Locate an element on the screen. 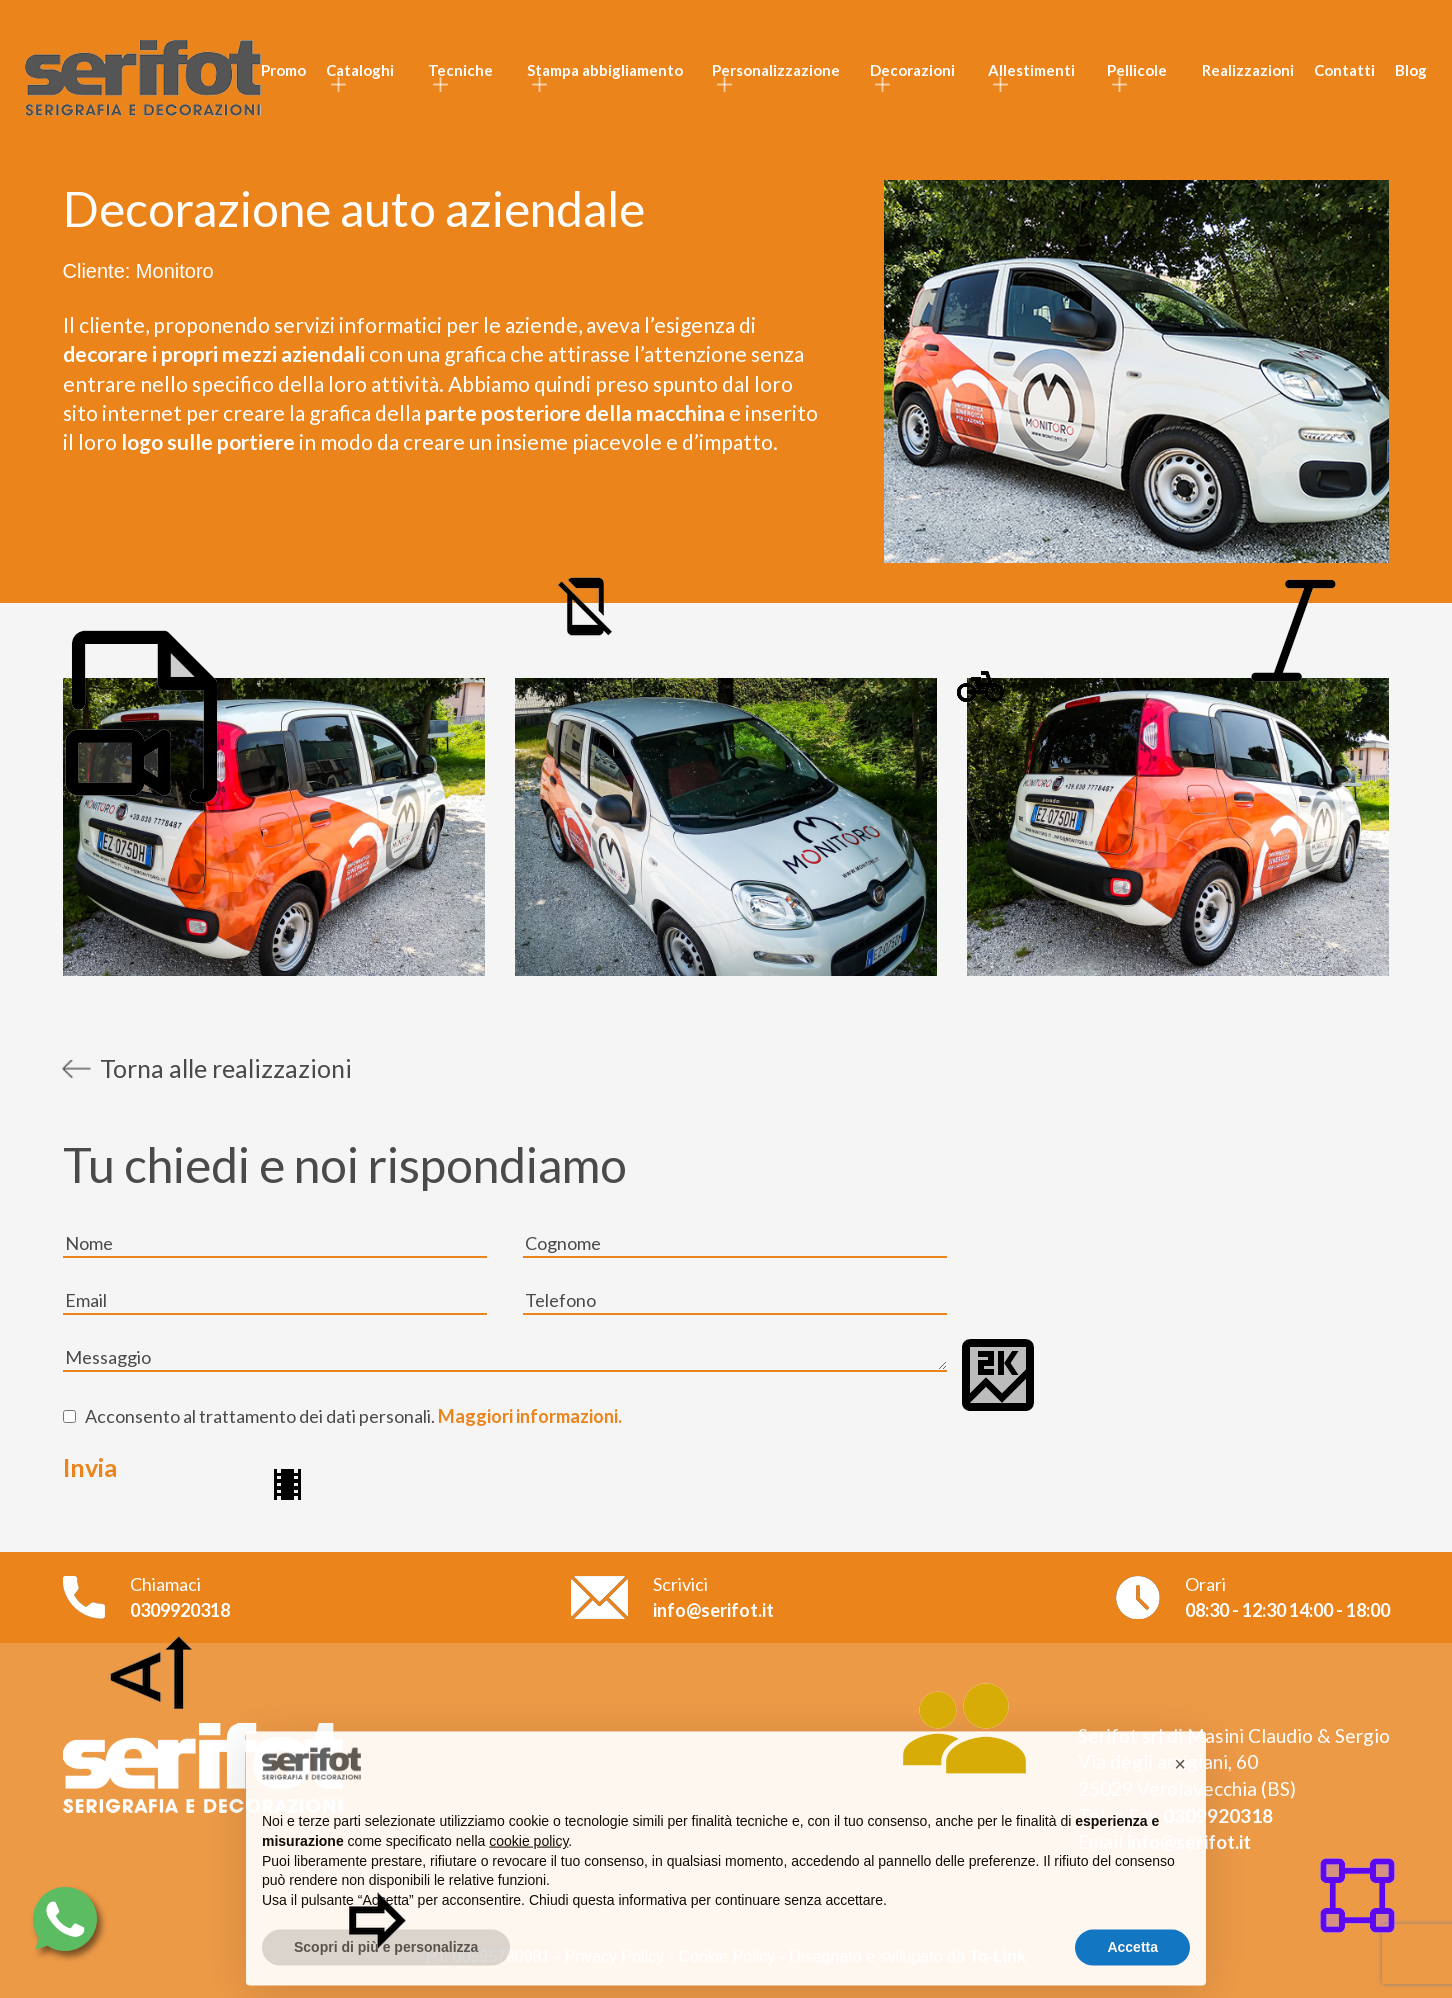 The width and height of the screenshot is (1452, 1998). access bike routes or cycling directions is located at coordinates (980, 686).